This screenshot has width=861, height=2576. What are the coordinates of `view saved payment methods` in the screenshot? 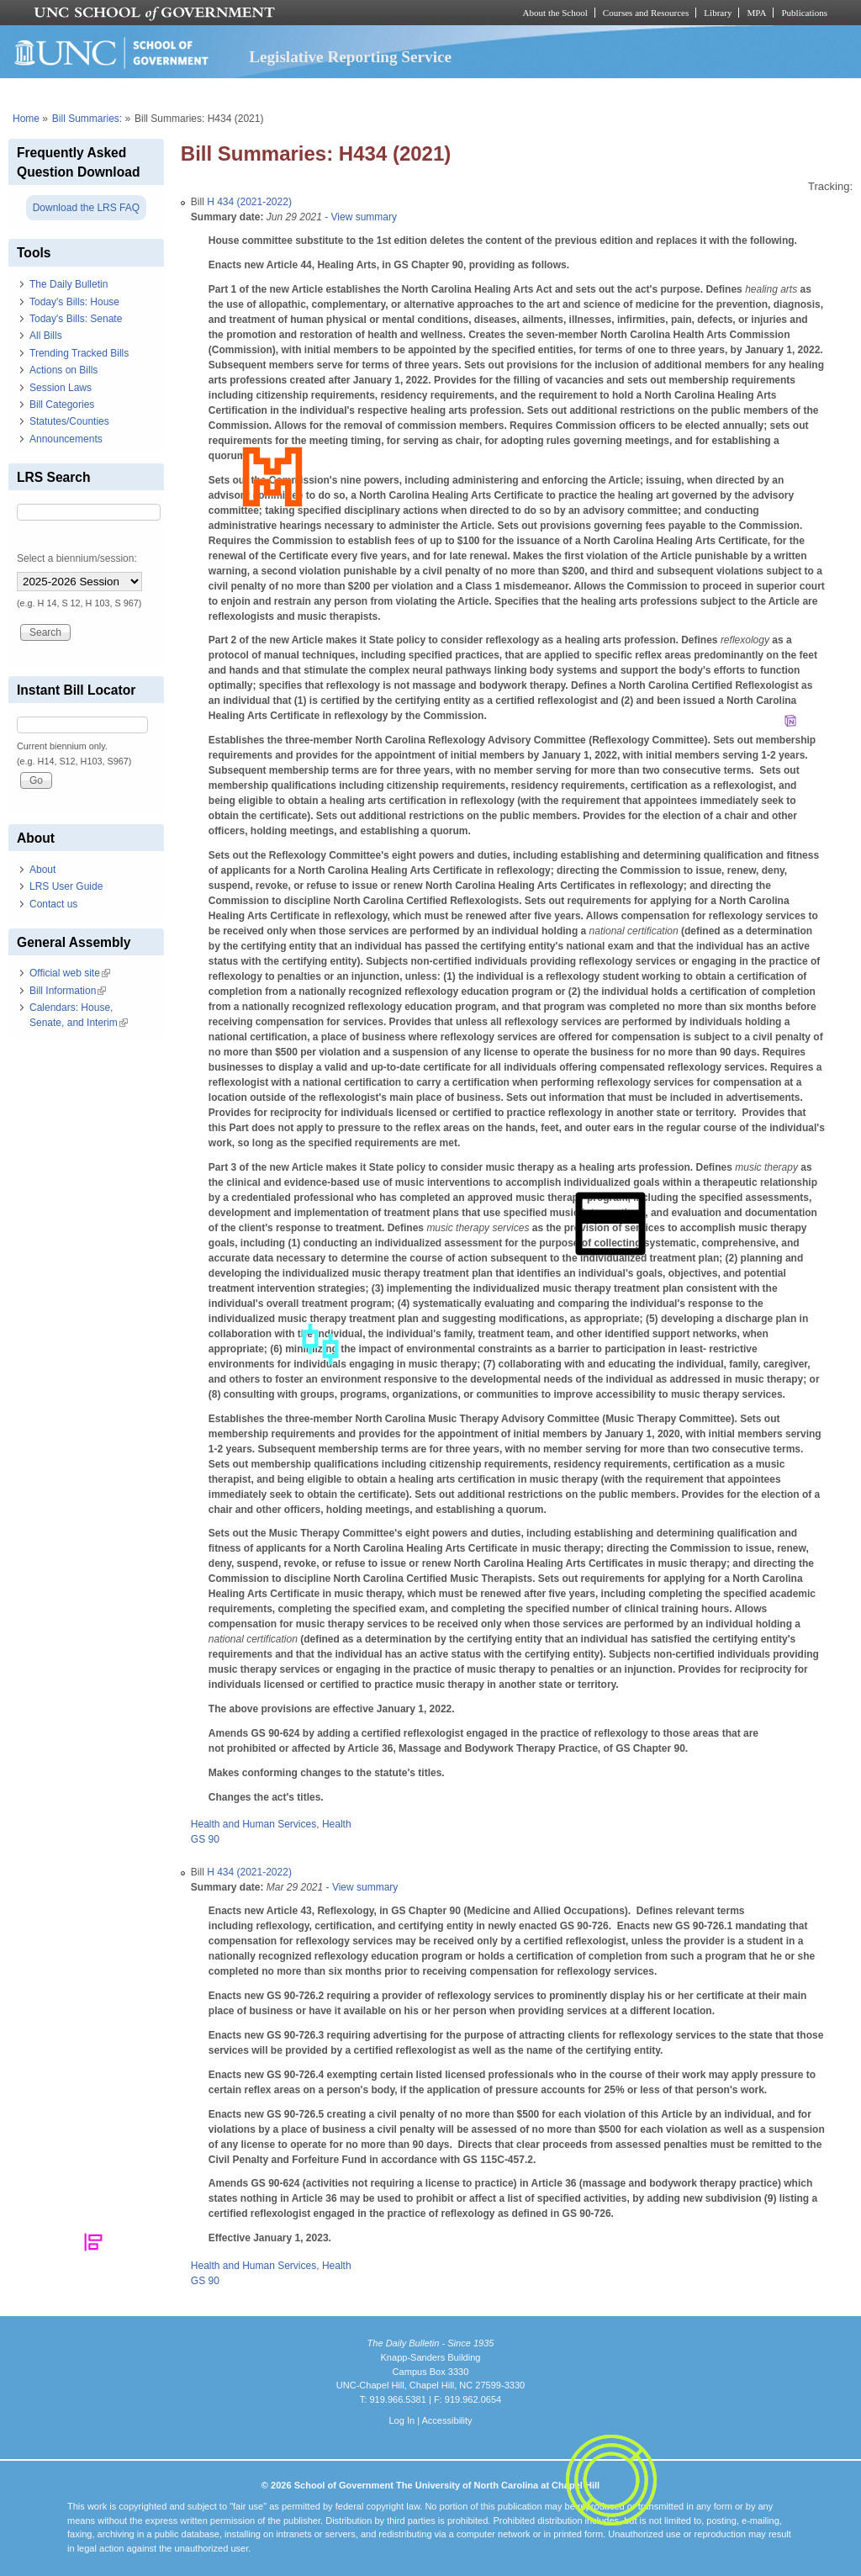 It's located at (610, 1224).